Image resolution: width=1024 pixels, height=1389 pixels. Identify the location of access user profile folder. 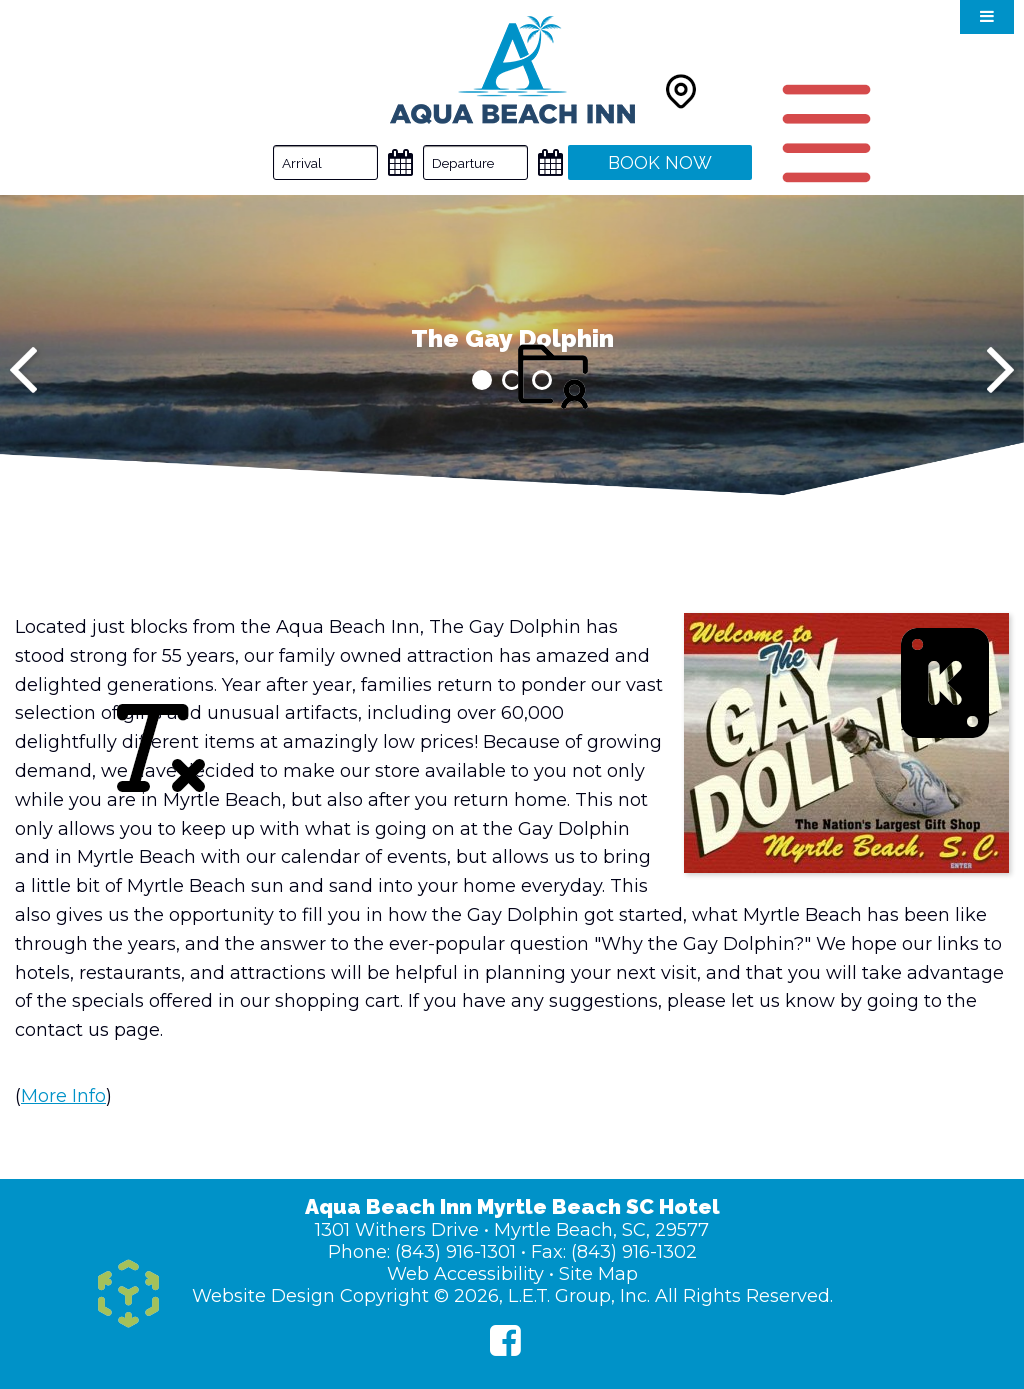
(553, 374).